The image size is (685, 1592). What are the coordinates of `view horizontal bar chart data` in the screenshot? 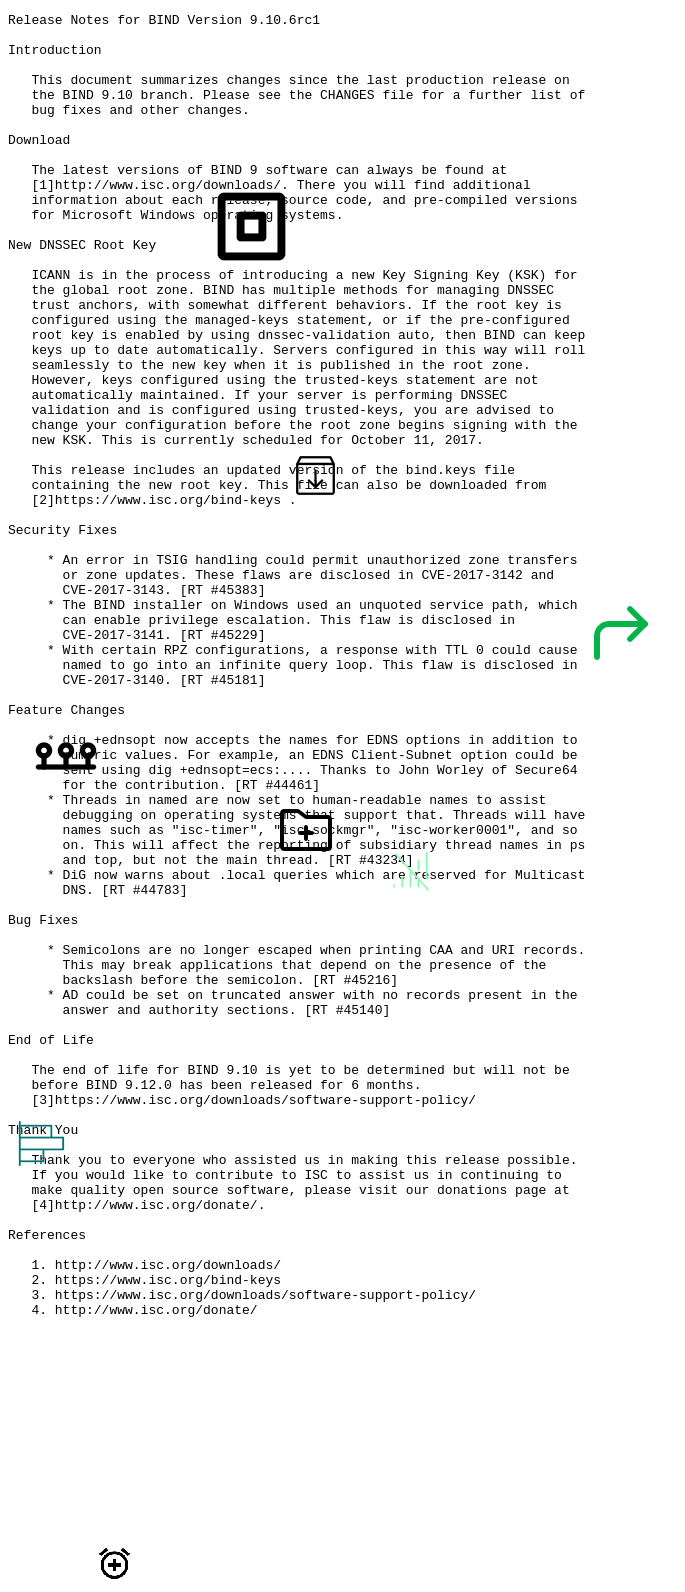 It's located at (39, 1143).